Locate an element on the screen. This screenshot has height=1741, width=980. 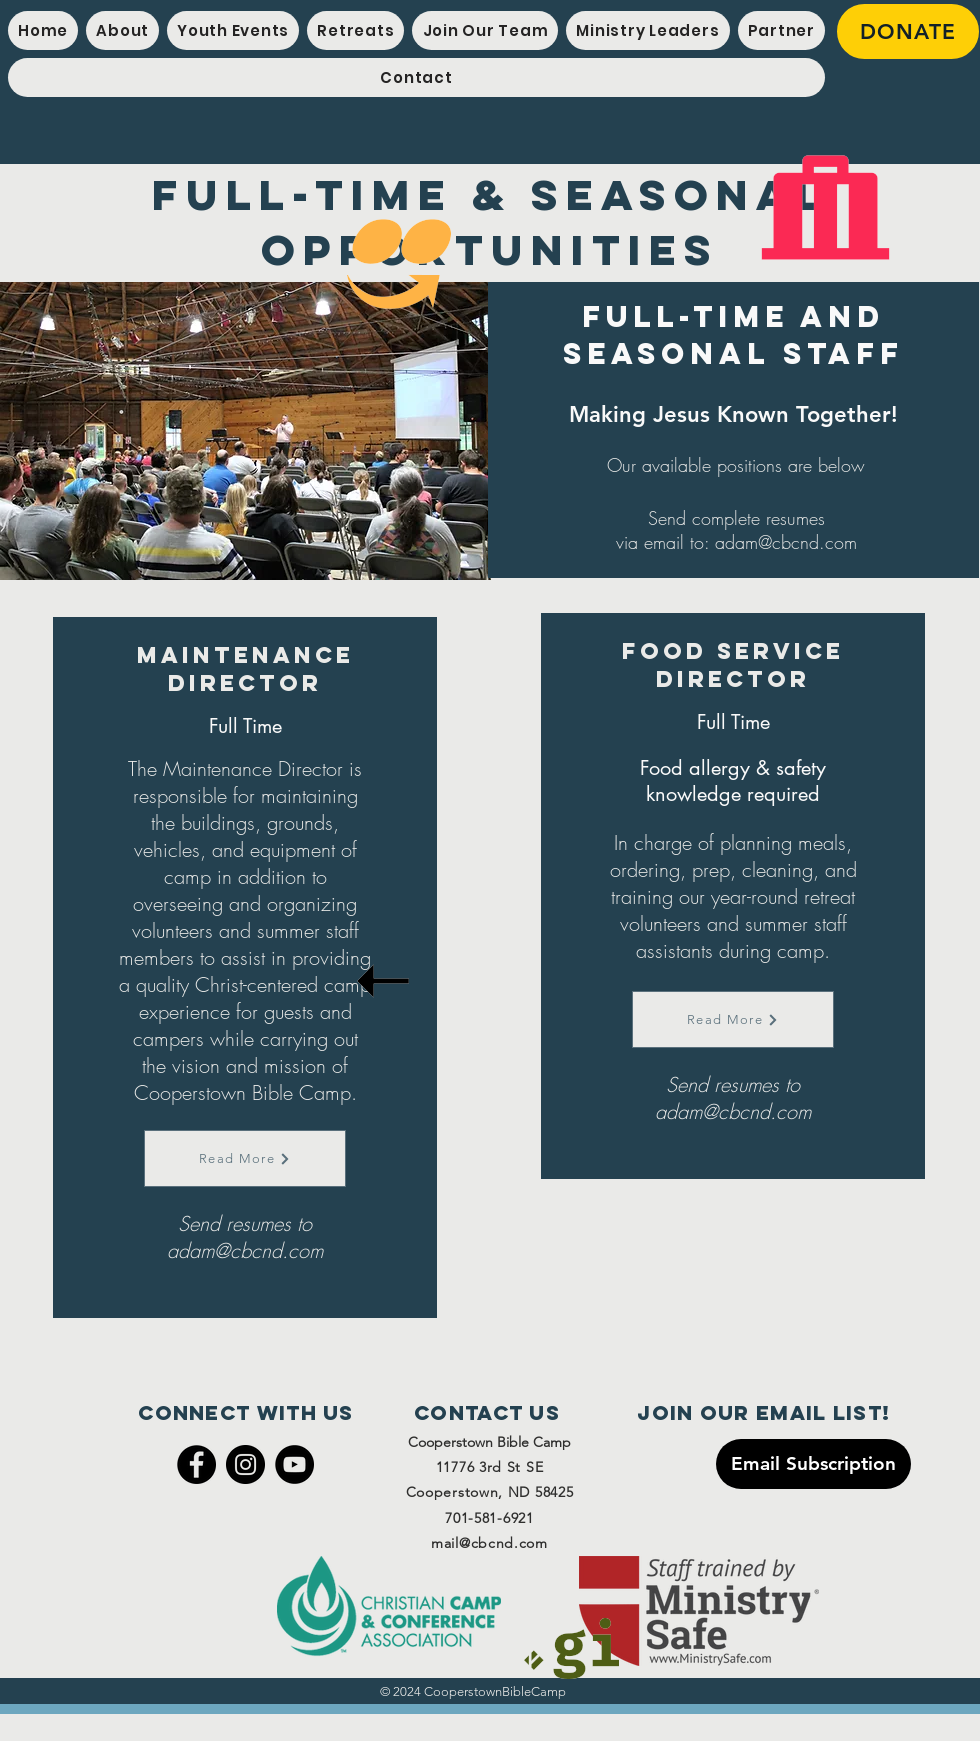
go back to the previous page is located at coordinates (383, 981).